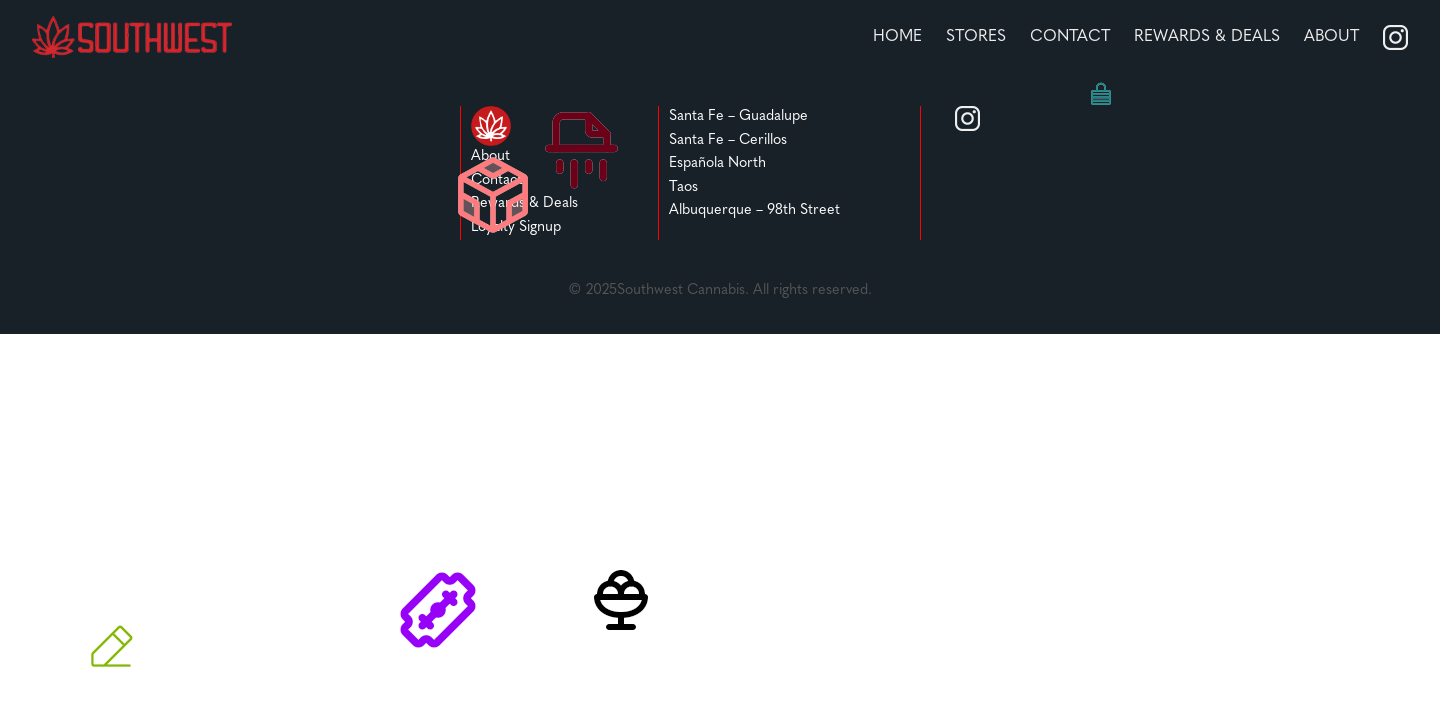  What do you see at coordinates (1101, 95) in the screenshot?
I see `indicates a secure or encrypted connection` at bounding box center [1101, 95].